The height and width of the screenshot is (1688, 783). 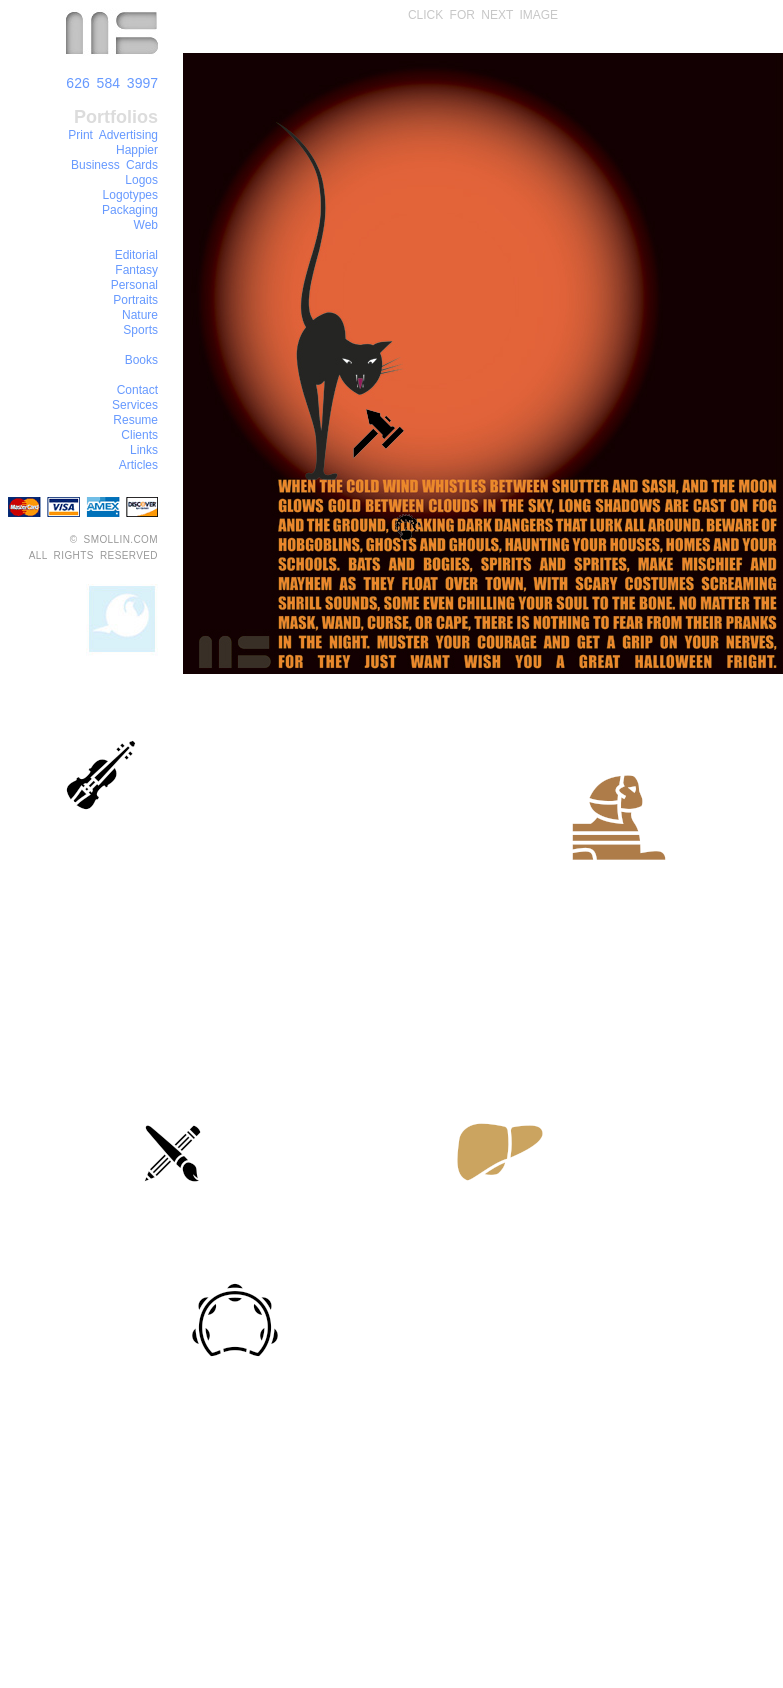 I want to click on access music or audio settings, so click(x=101, y=775).